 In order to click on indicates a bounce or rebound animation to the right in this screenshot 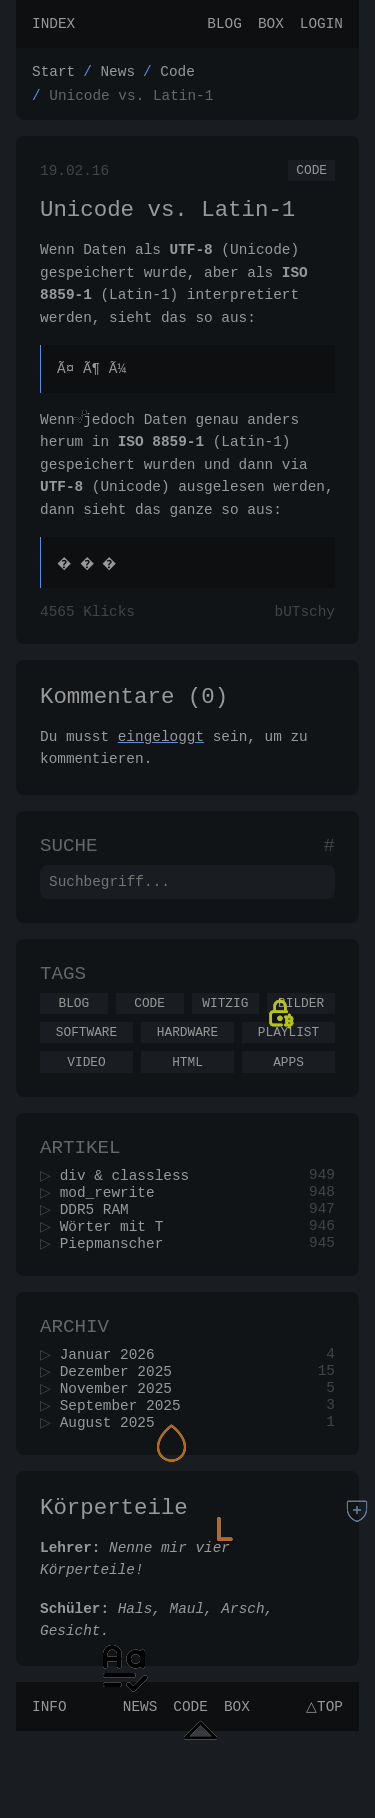, I will do `click(80, 416)`.